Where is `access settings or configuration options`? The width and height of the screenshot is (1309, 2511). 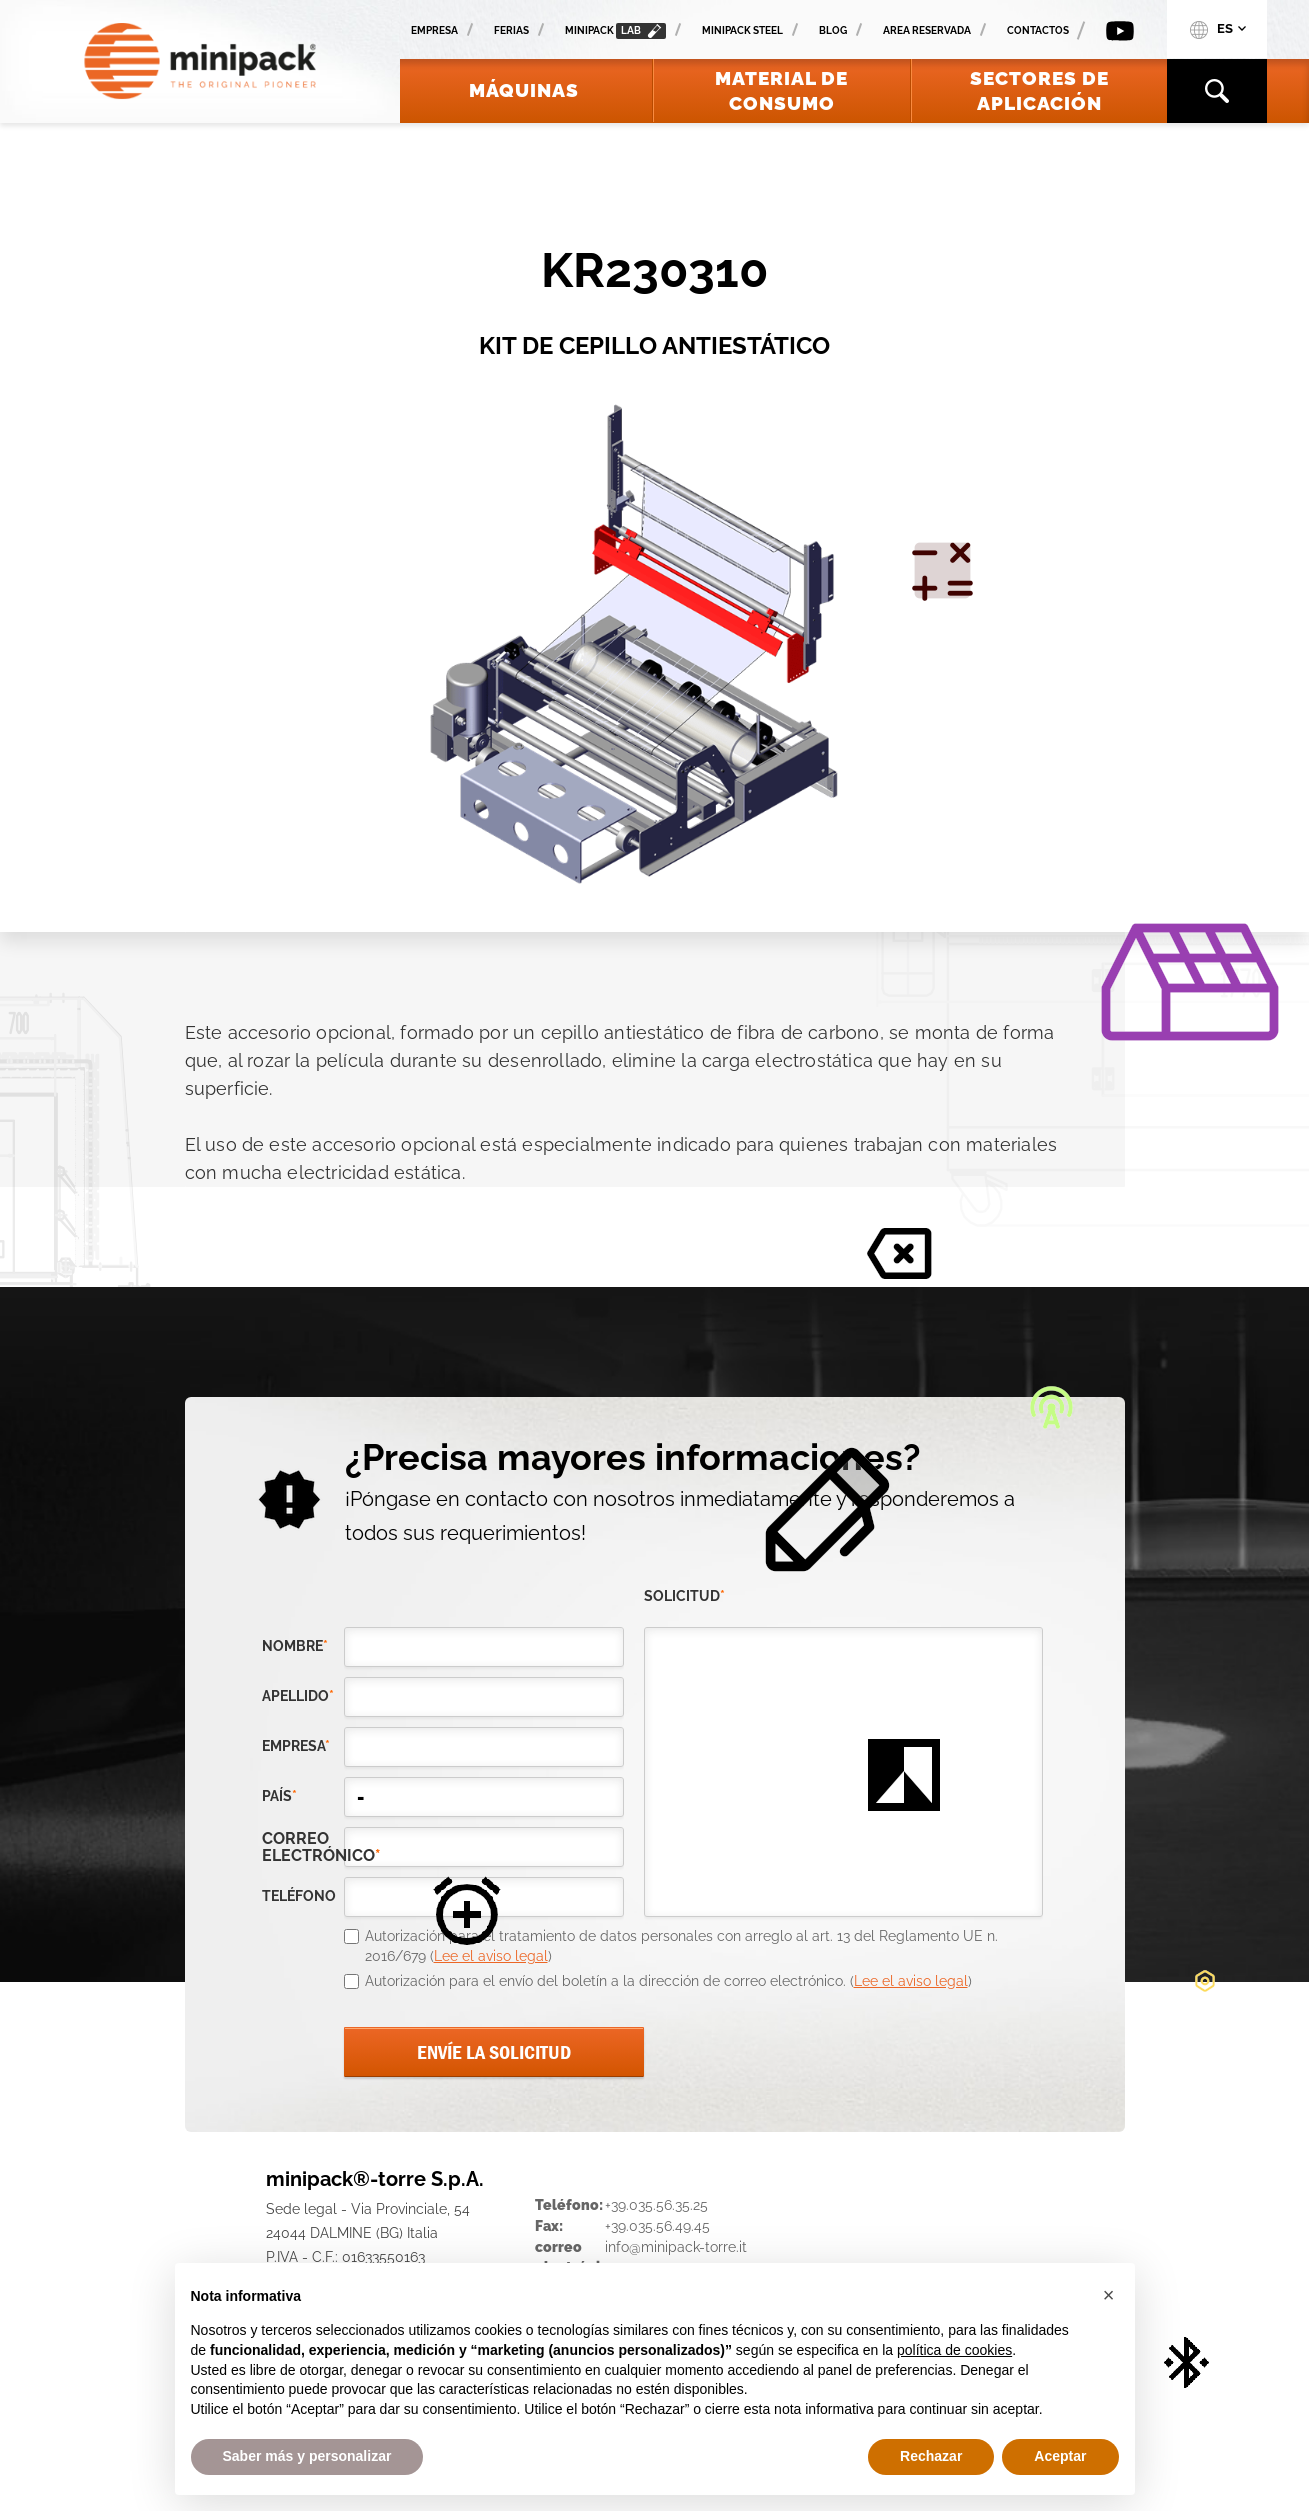 access settings or configuration options is located at coordinates (1205, 1981).